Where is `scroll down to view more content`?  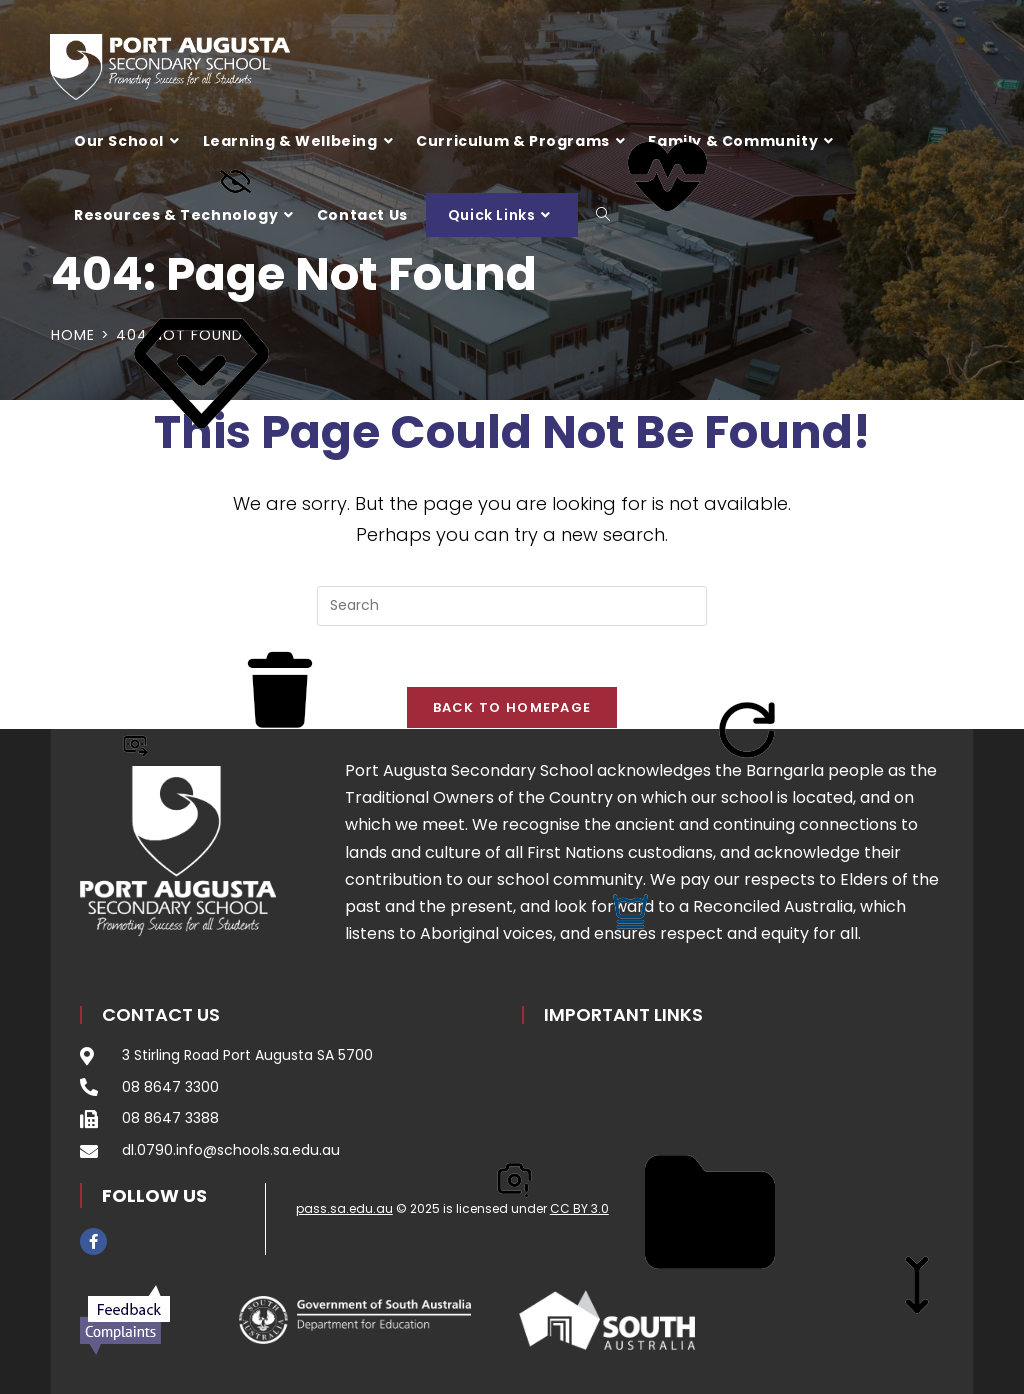
scroll down to view more content is located at coordinates (917, 1285).